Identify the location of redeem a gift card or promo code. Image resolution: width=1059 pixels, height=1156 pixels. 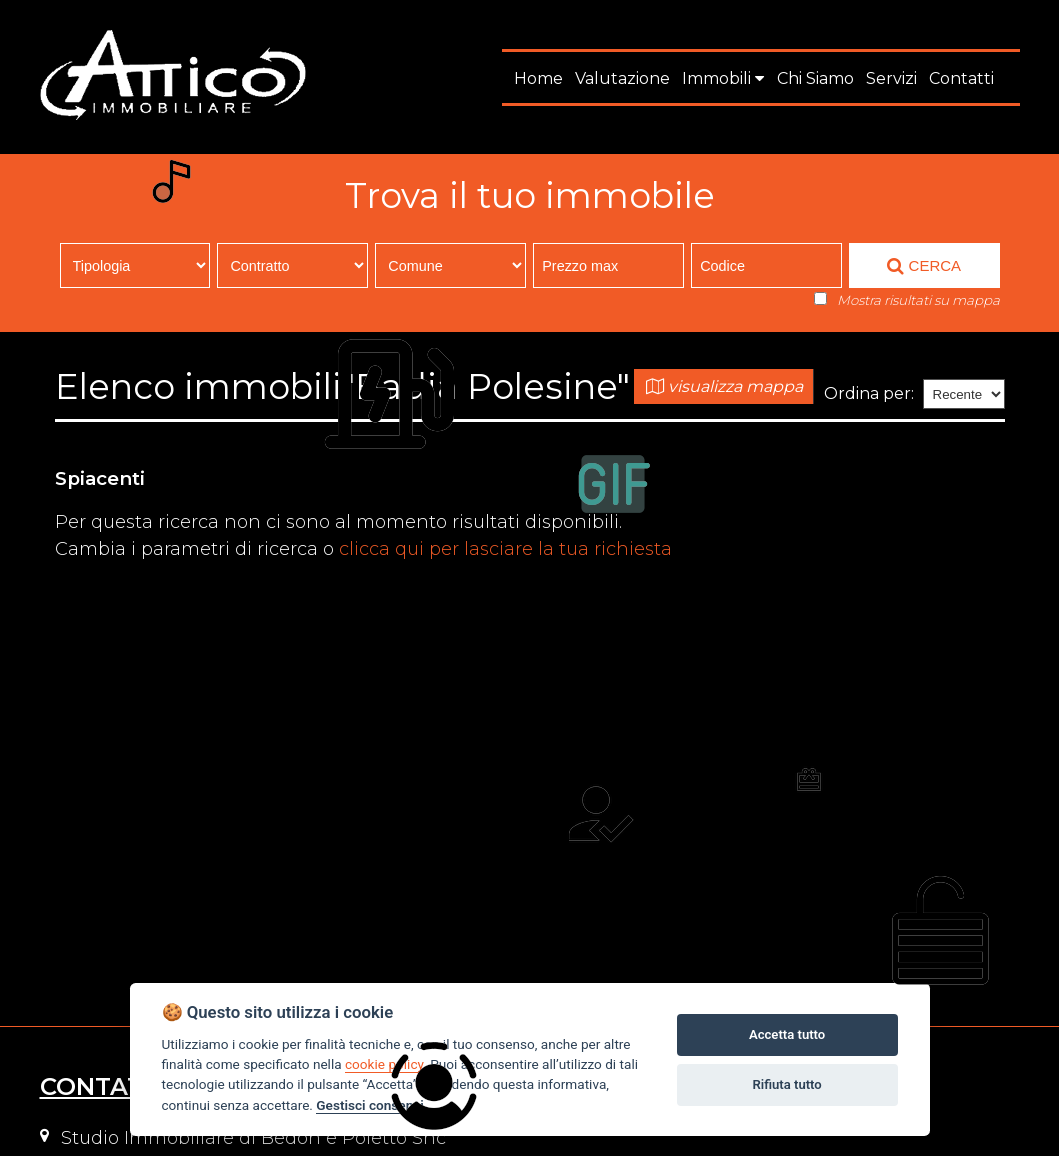
(809, 780).